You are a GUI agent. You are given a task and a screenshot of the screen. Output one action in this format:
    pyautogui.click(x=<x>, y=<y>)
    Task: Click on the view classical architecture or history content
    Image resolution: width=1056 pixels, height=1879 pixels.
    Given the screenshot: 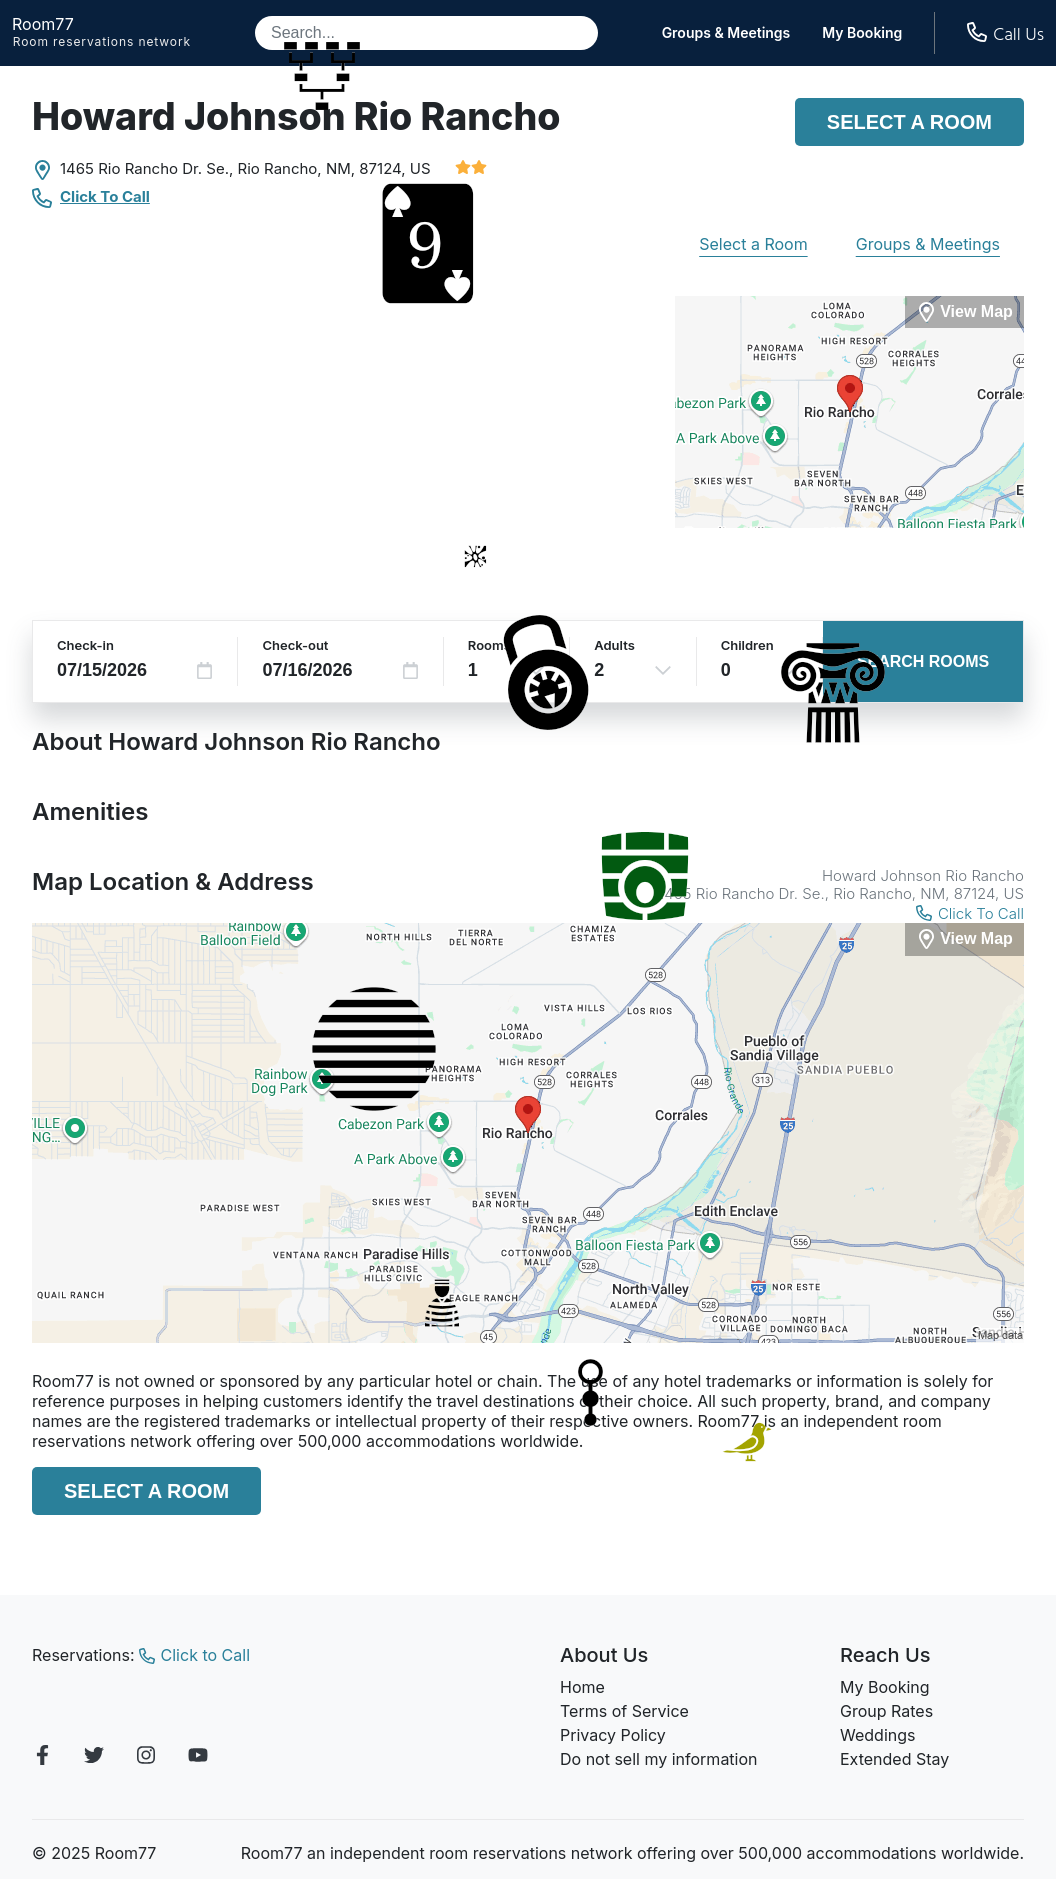 What is the action you would take?
    pyautogui.click(x=833, y=691)
    